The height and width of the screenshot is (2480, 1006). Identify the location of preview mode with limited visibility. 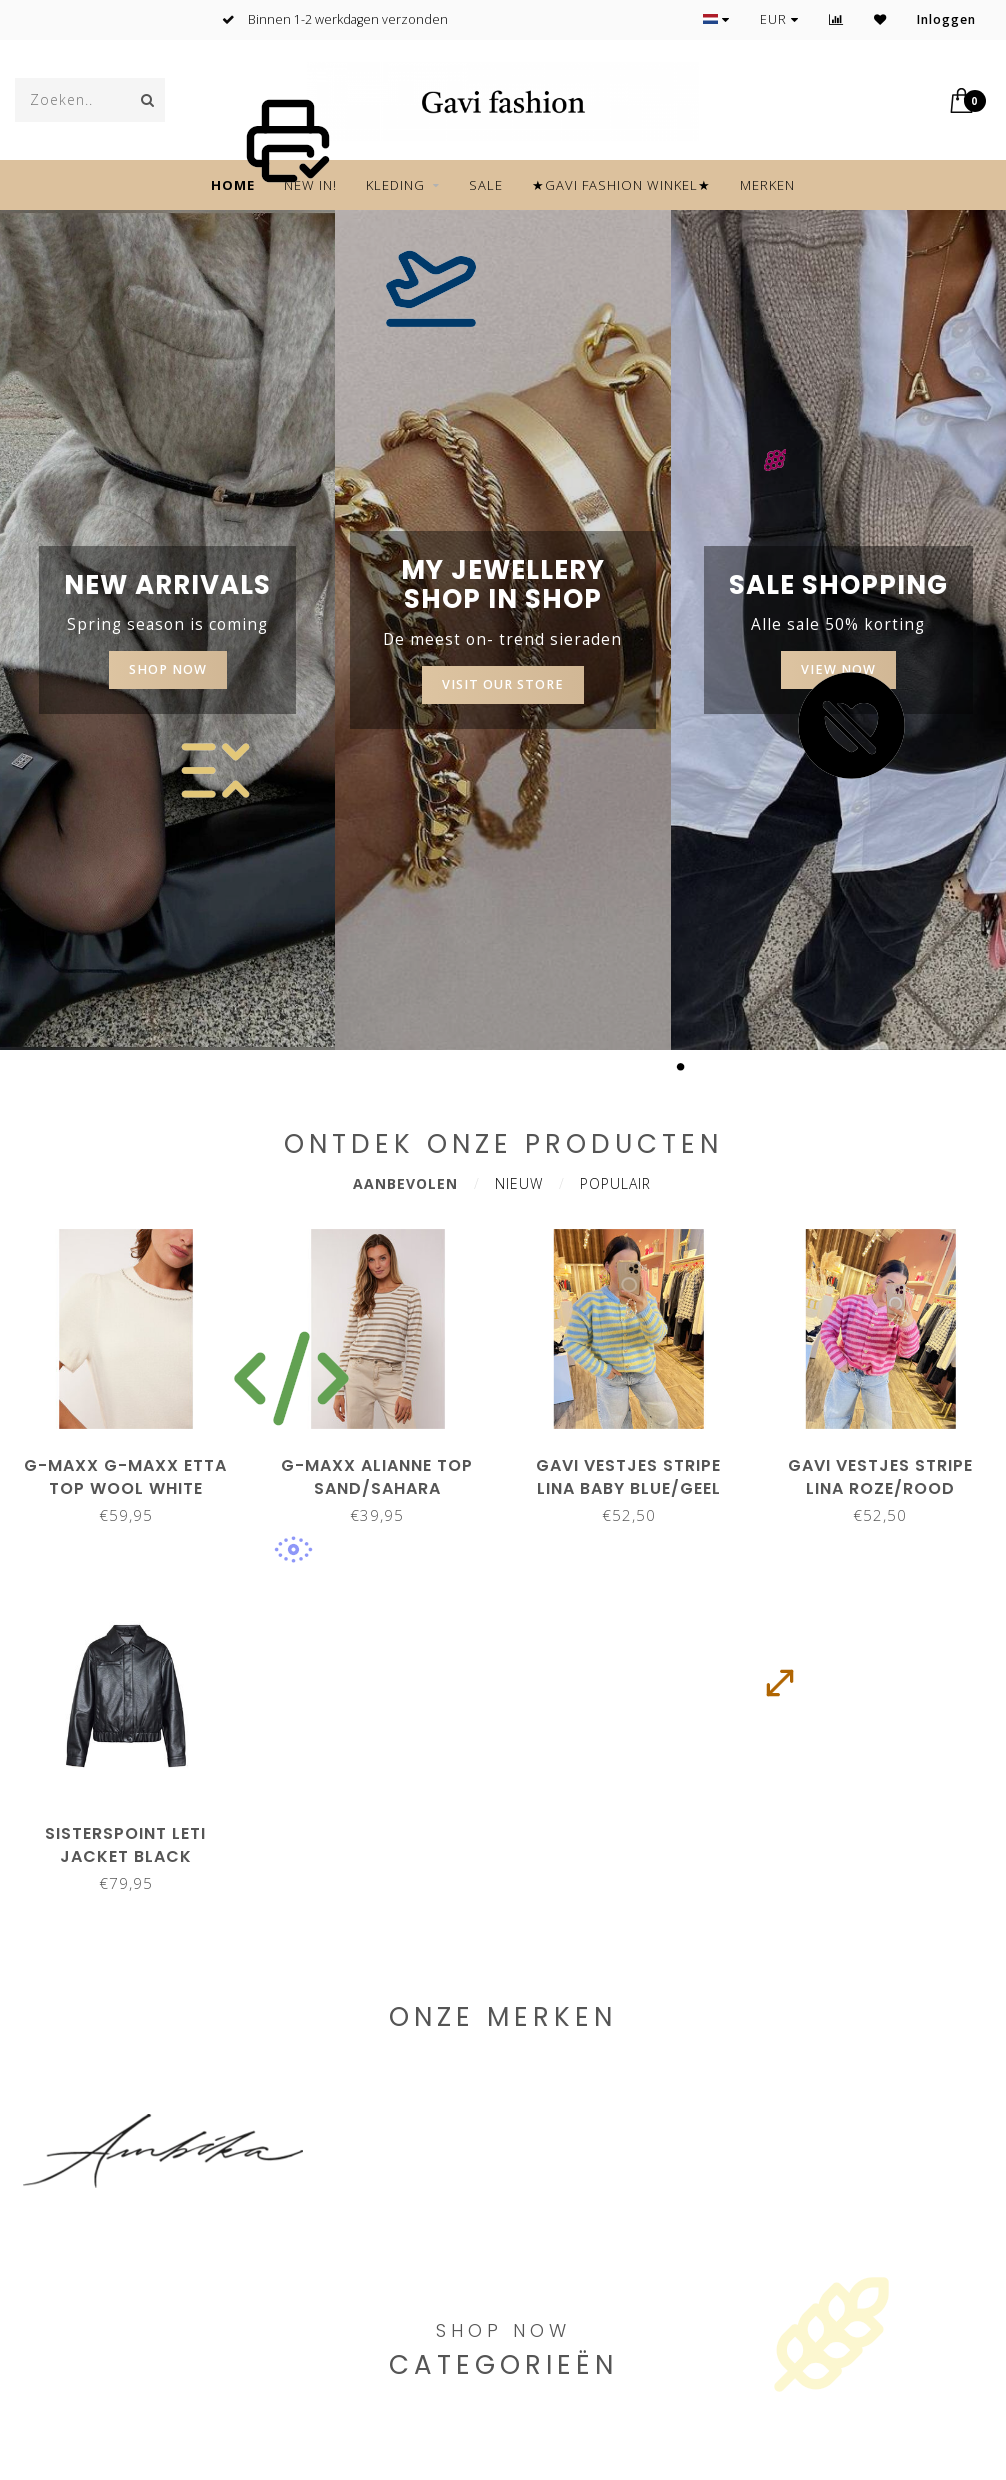
(293, 1549).